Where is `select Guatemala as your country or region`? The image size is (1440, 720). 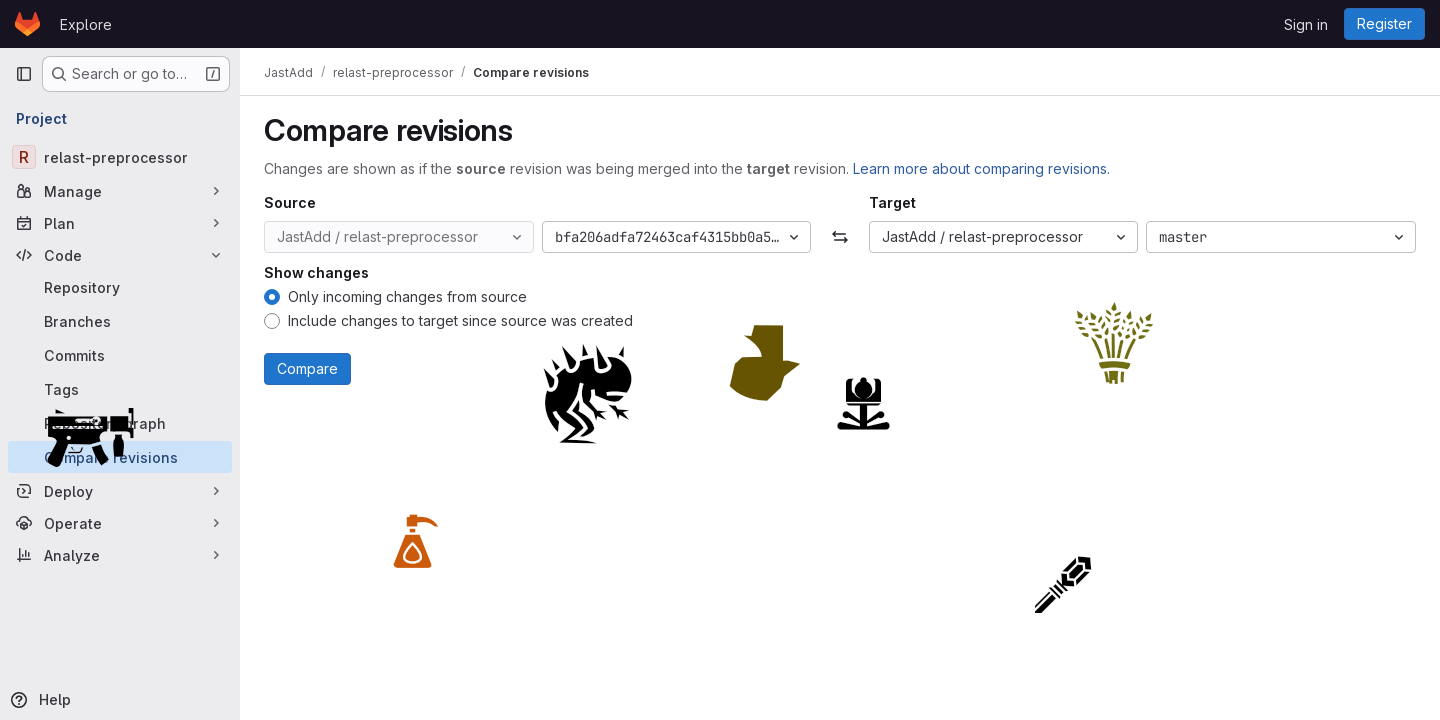 select Guatemala as your country or region is located at coordinates (765, 363).